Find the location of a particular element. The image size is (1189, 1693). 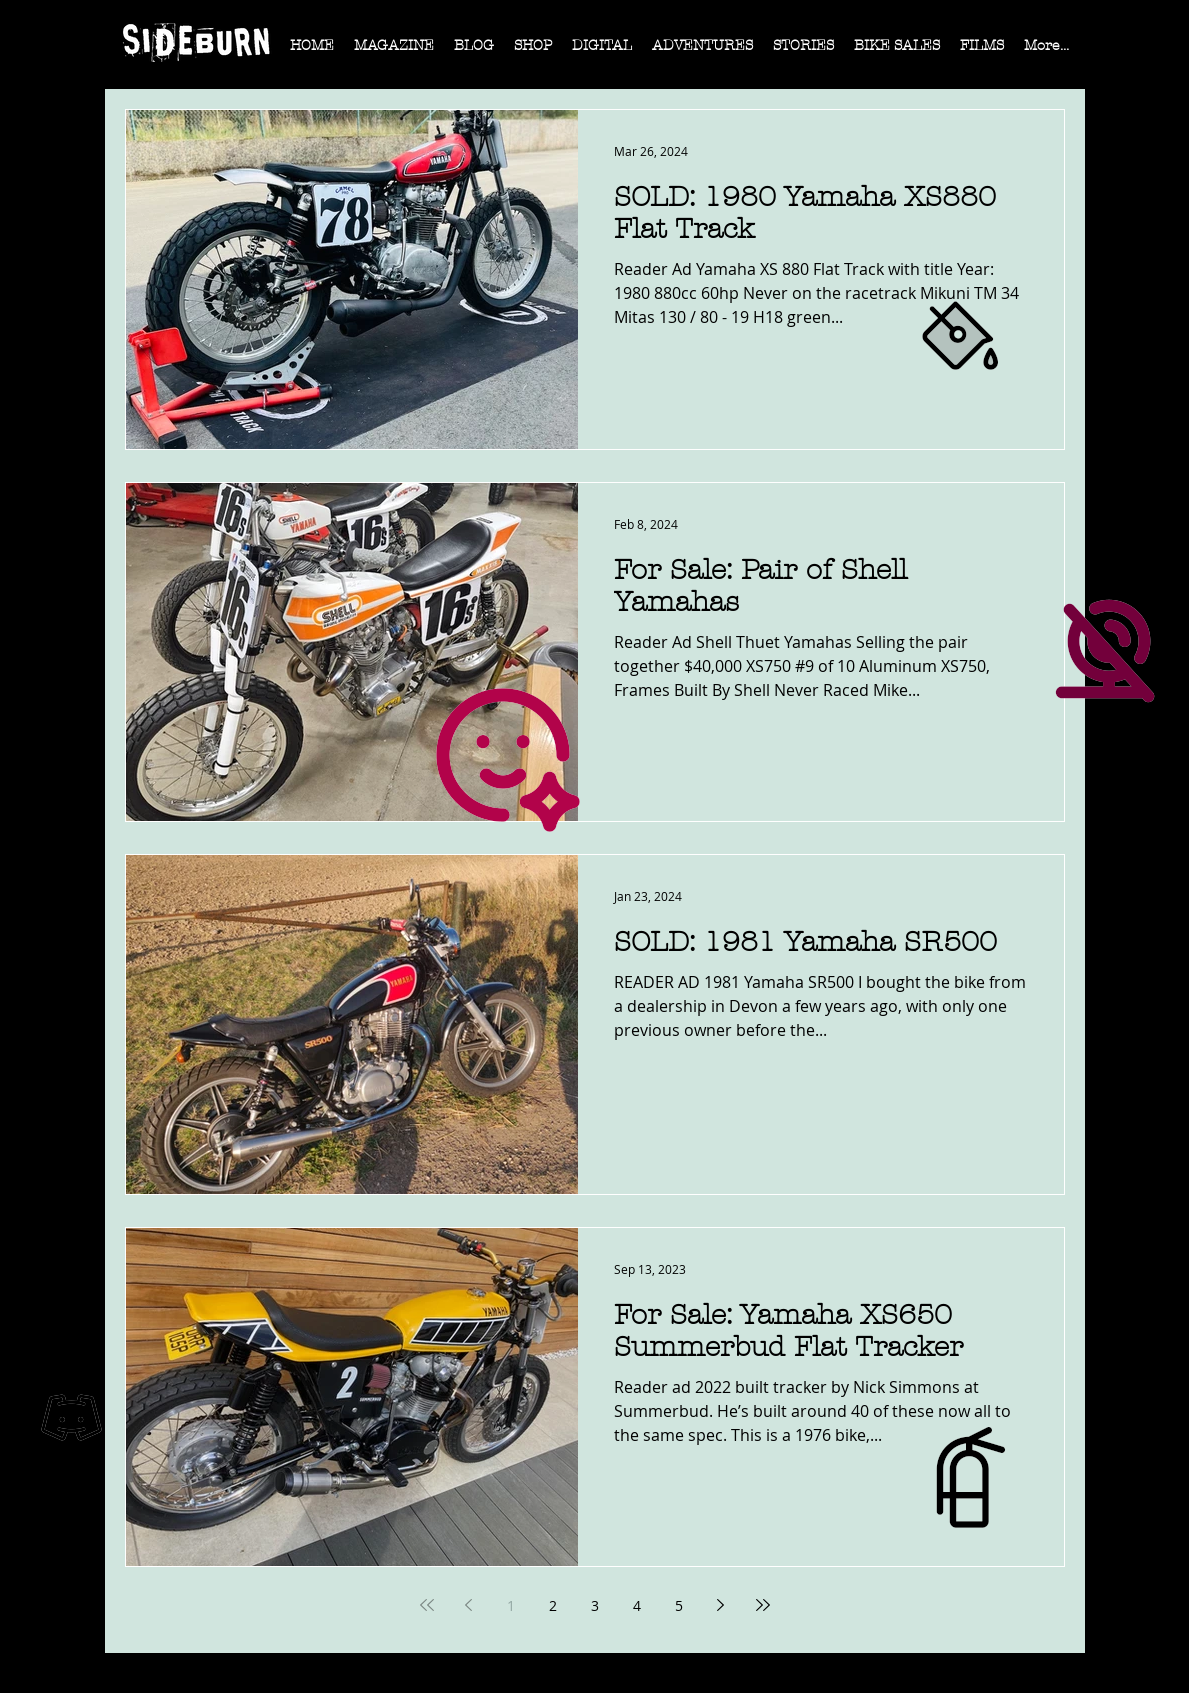

access fire safety information is located at coordinates (966, 1479).